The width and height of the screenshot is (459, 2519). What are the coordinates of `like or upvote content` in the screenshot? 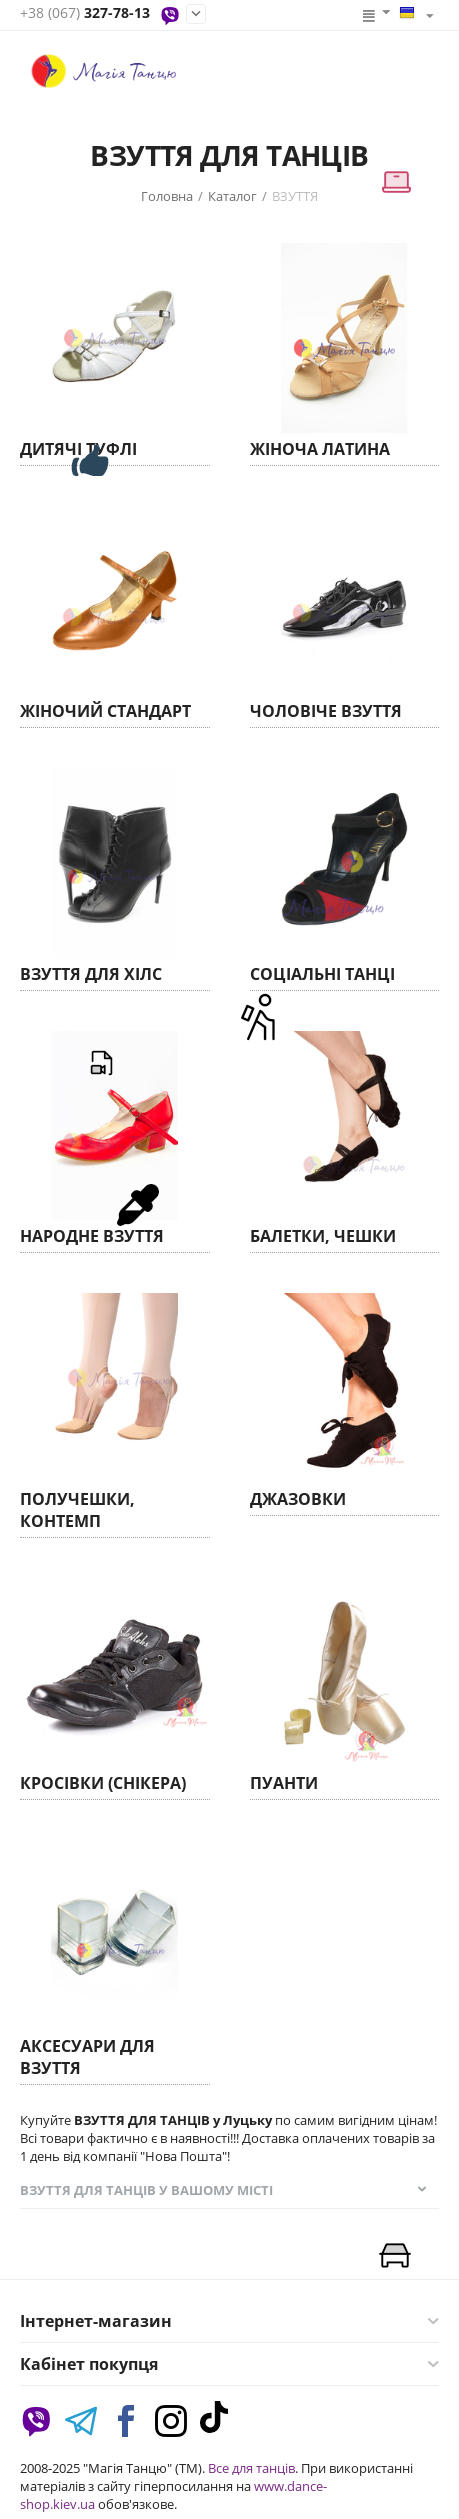 It's located at (90, 462).